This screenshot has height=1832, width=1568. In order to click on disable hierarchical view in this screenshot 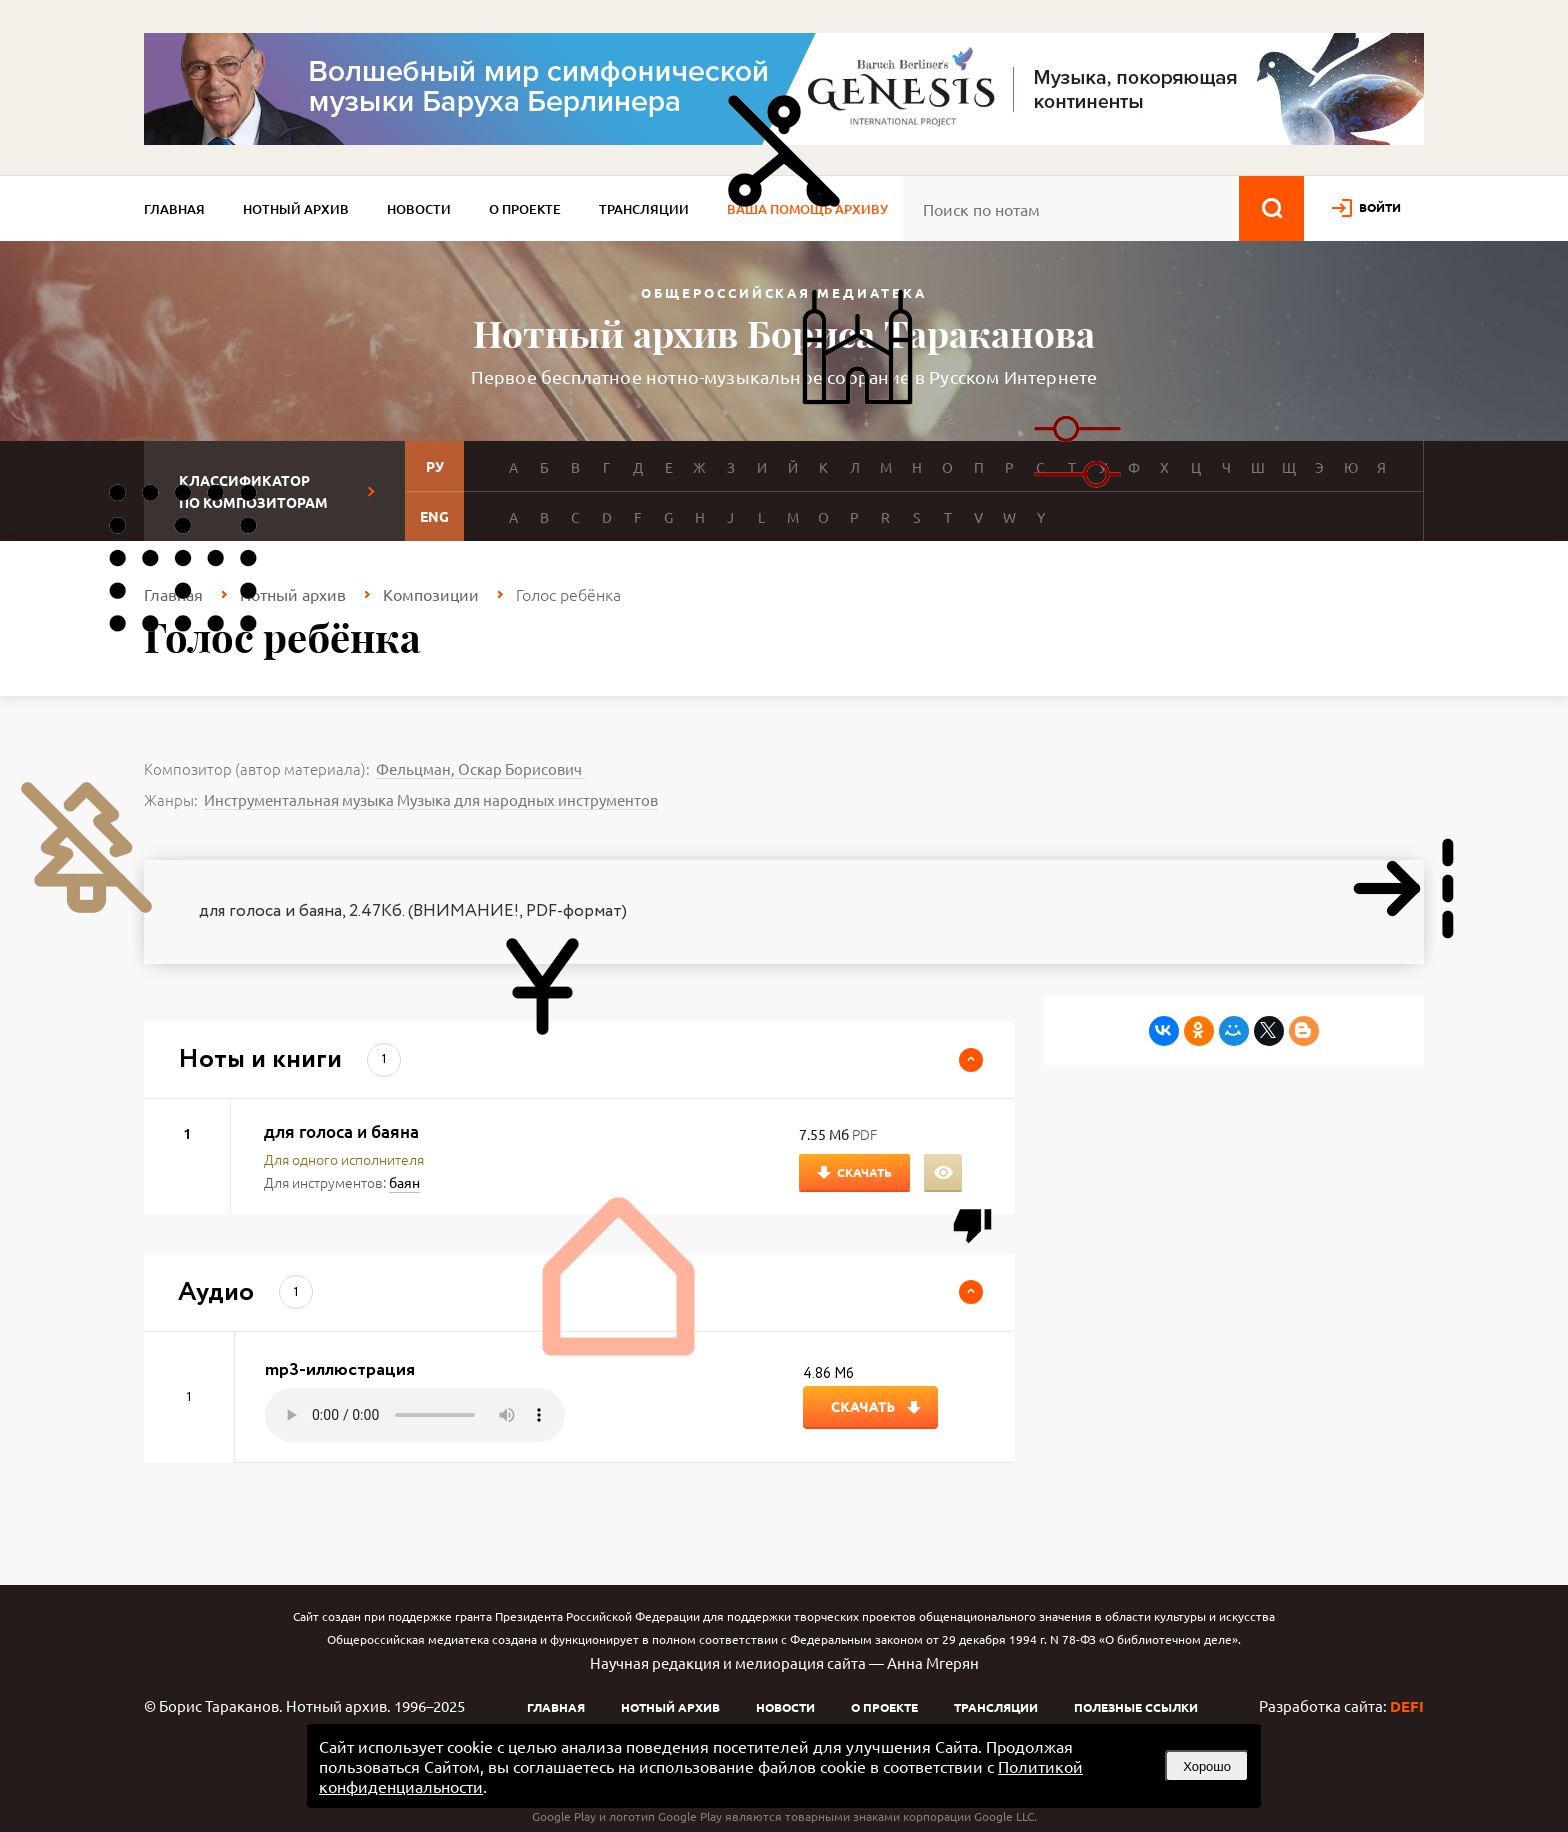, I will do `click(784, 151)`.